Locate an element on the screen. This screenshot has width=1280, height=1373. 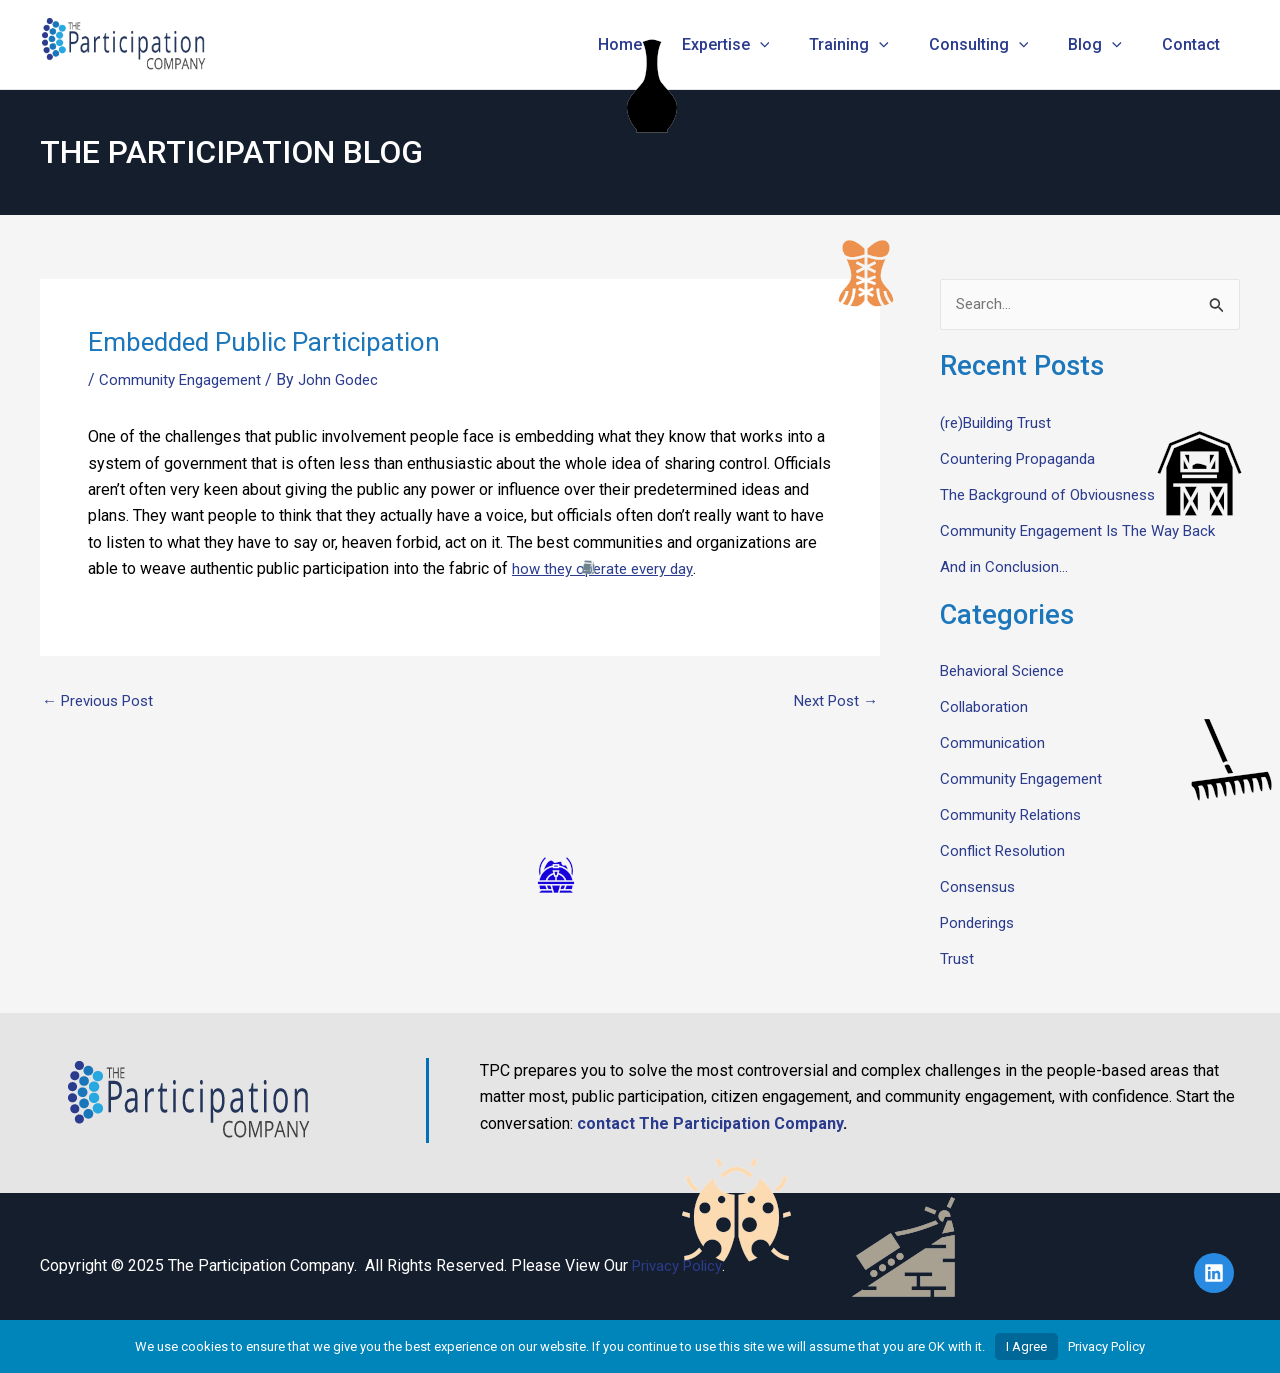
access gardening tools or yard work features is located at coordinates (1232, 760).